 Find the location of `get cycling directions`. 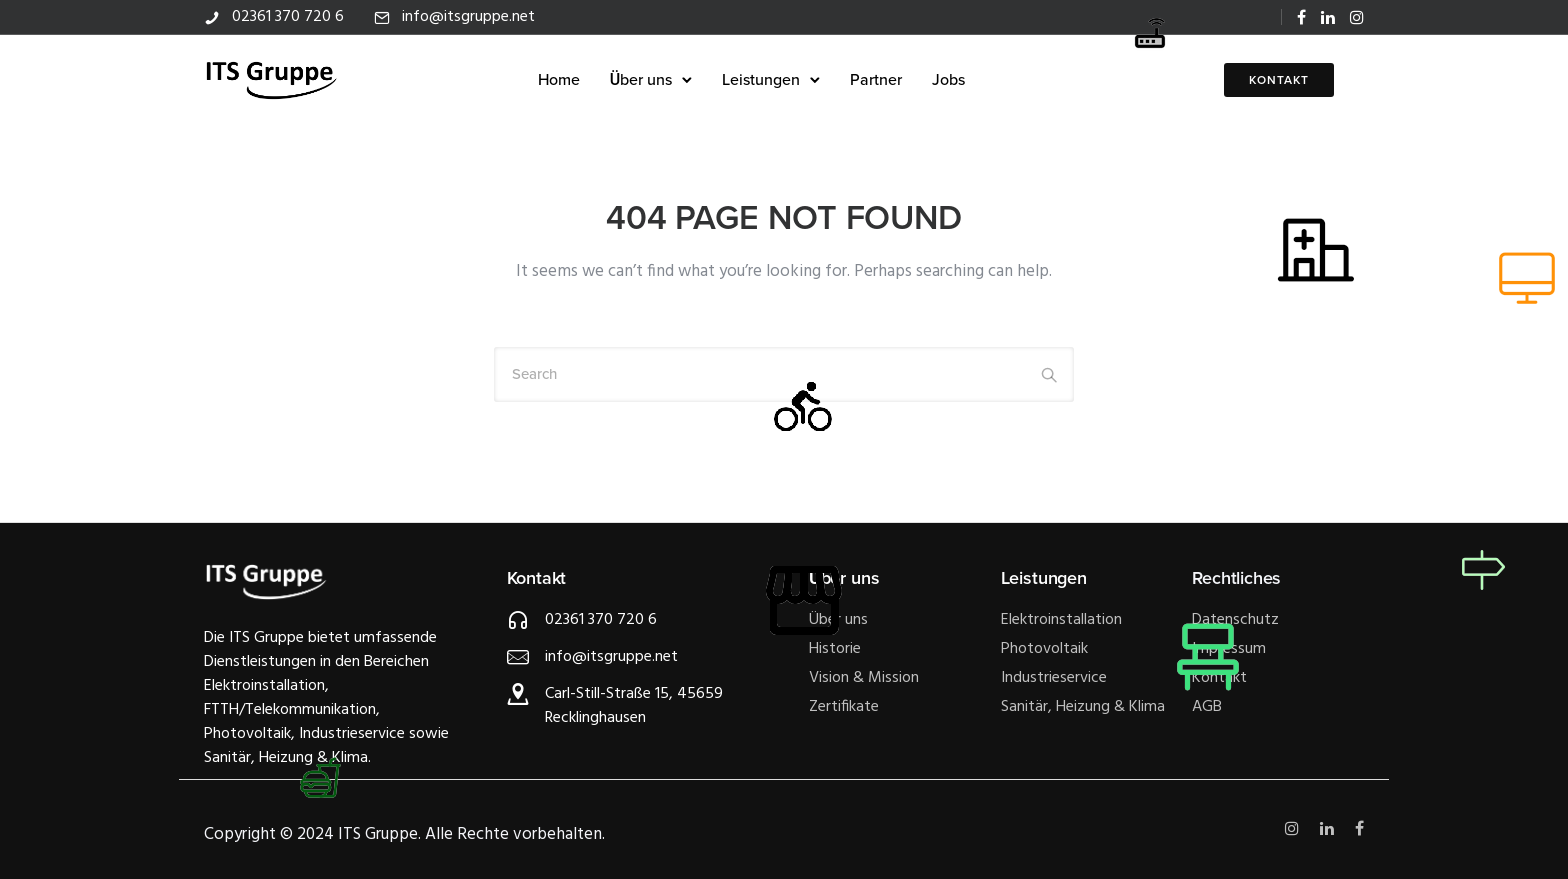

get cycling directions is located at coordinates (803, 407).